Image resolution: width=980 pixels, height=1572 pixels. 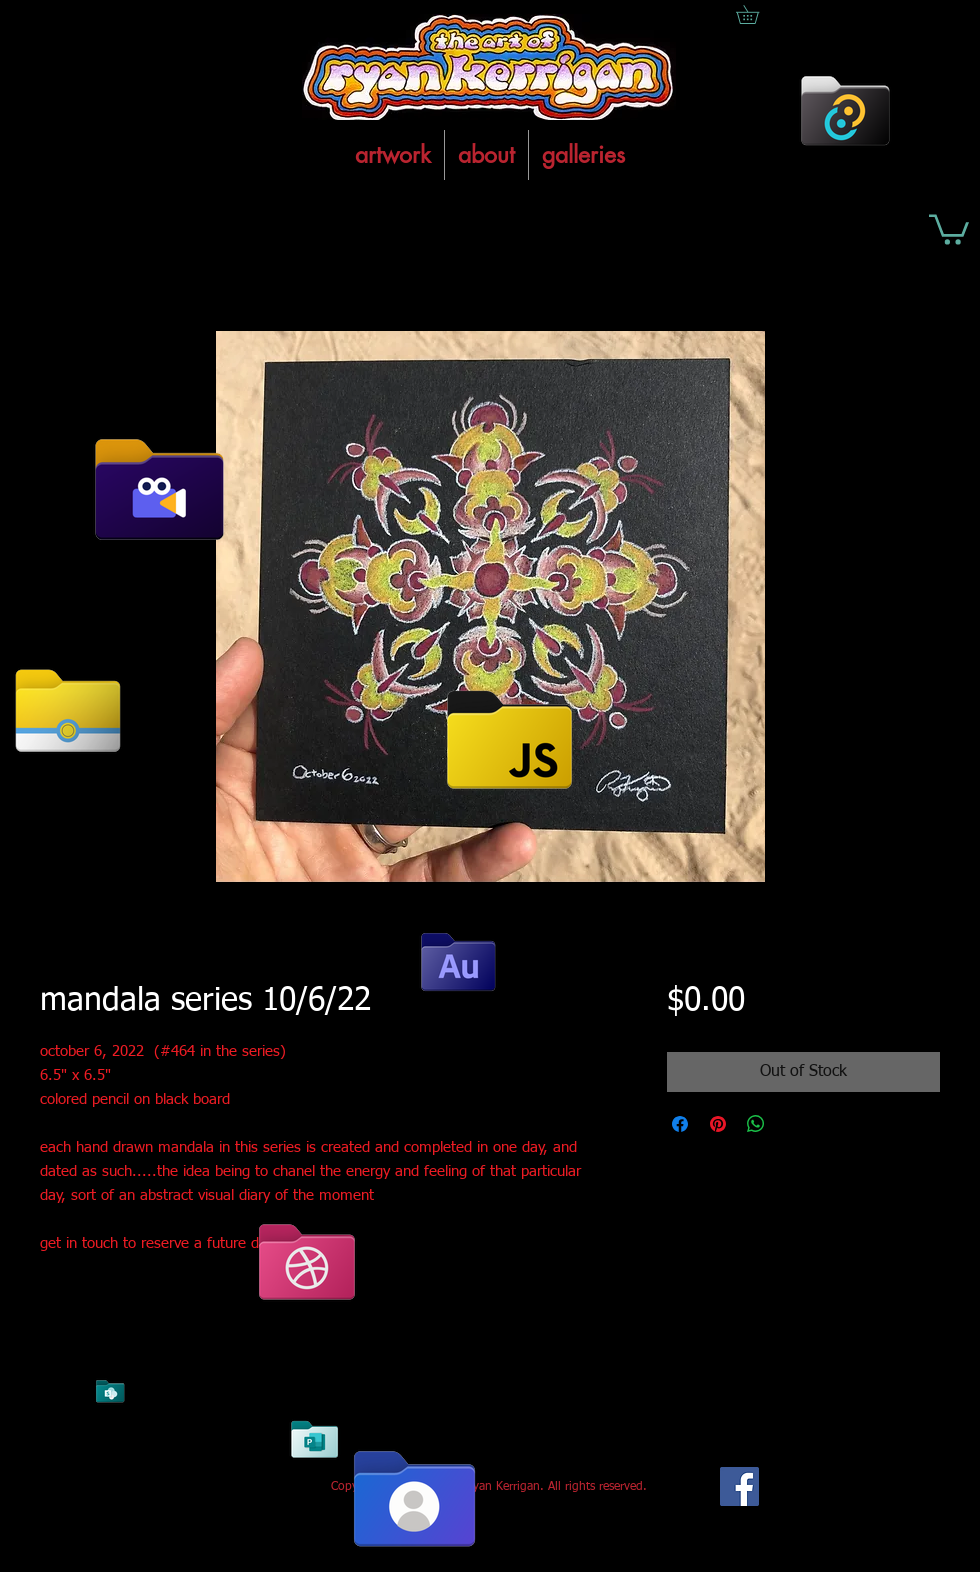 What do you see at coordinates (314, 1440) in the screenshot?
I see `open folder containing microsoft publisher files` at bounding box center [314, 1440].